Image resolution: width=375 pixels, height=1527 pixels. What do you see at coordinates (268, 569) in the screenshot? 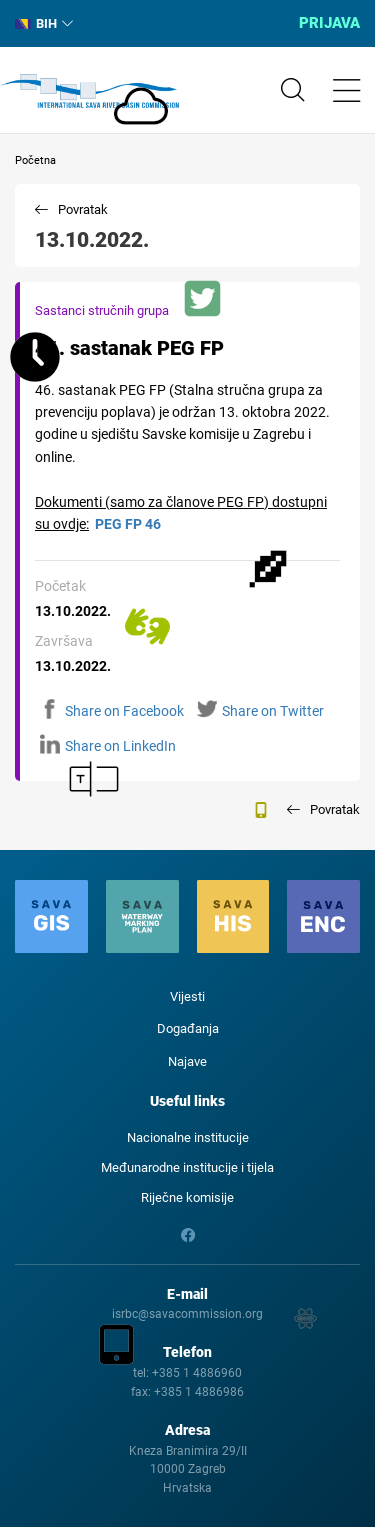
I see `mintbit brand logo` at bounding box center [268, 569].